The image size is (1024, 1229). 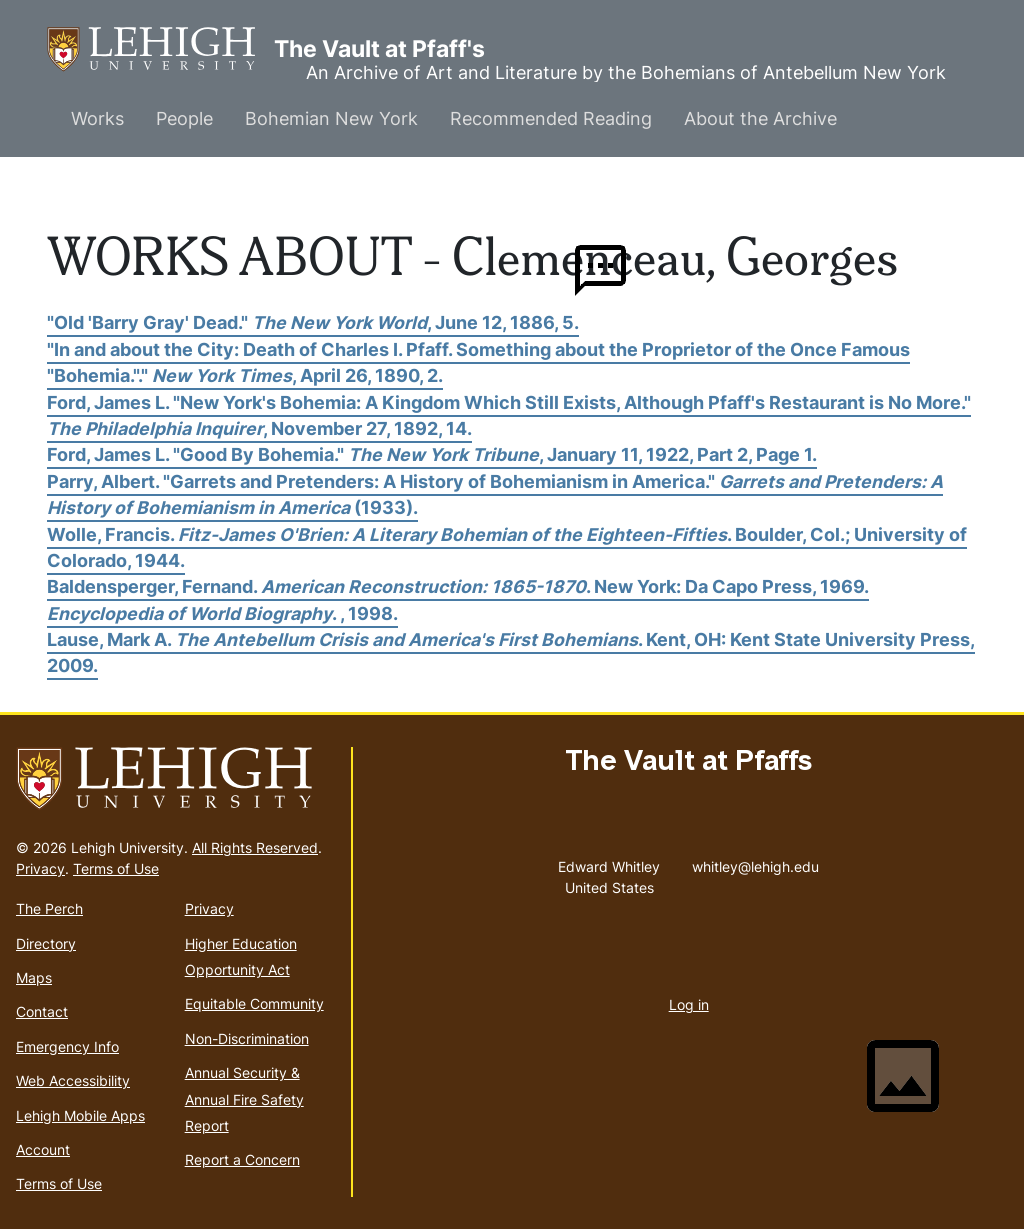 I want to click on view photos or images, so click(x=903, y=1076).